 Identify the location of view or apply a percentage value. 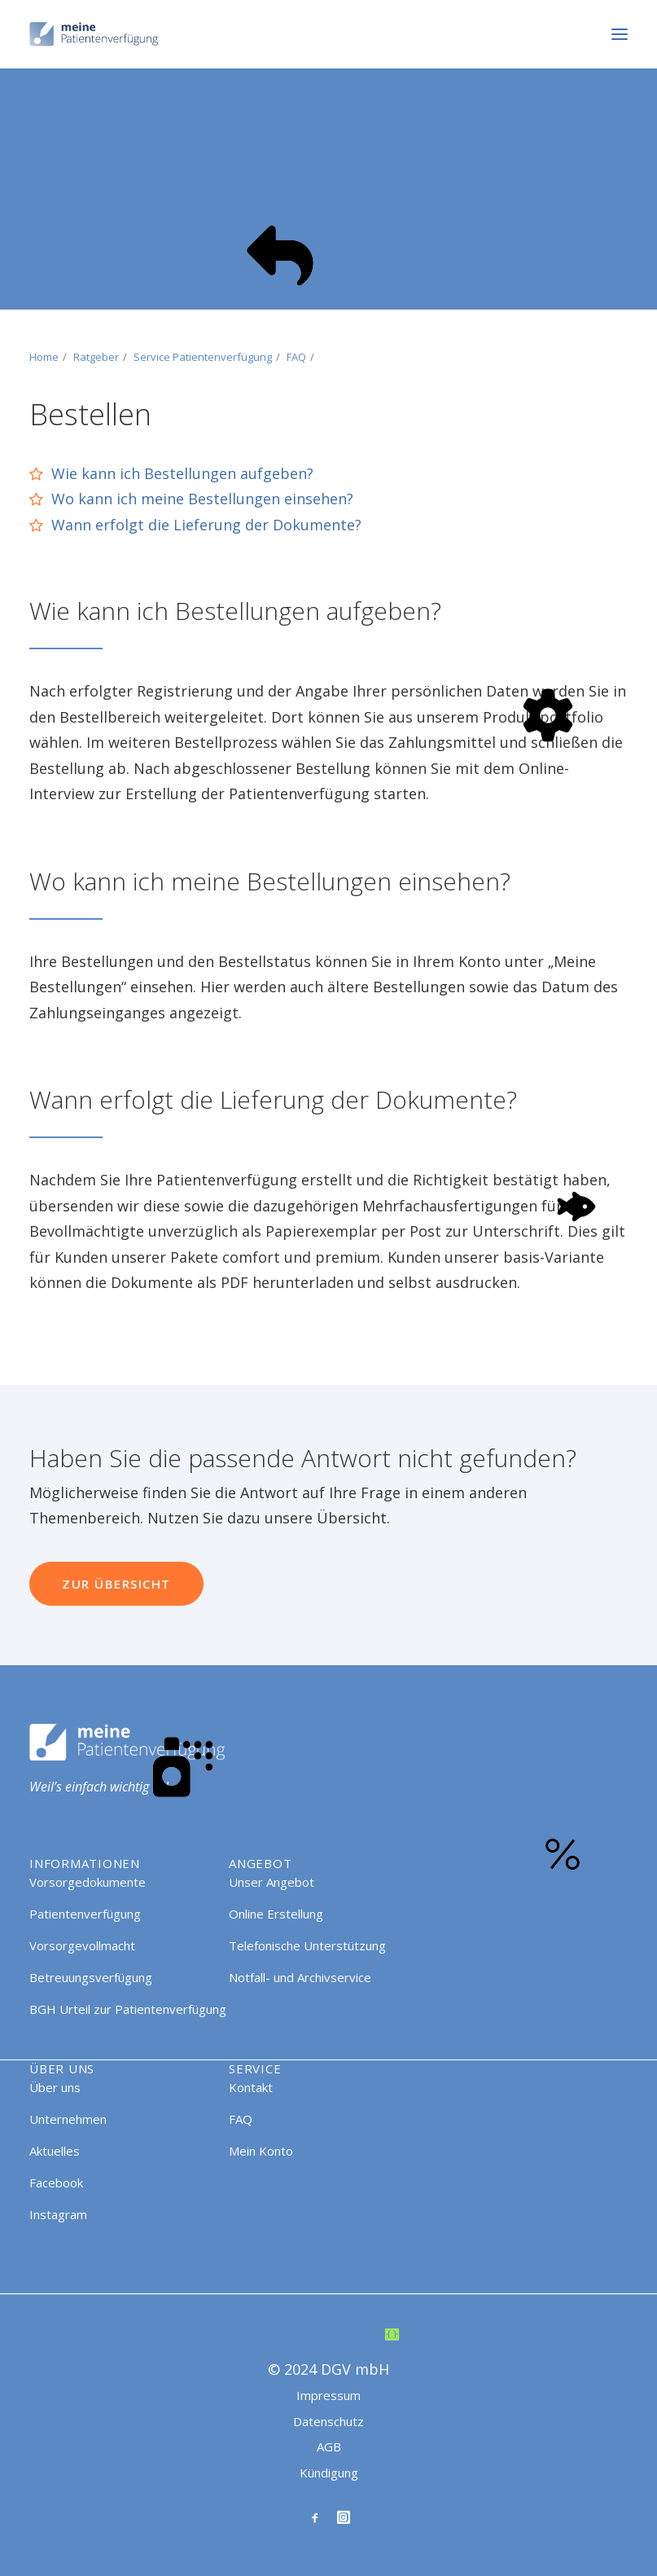
(563, 1854).